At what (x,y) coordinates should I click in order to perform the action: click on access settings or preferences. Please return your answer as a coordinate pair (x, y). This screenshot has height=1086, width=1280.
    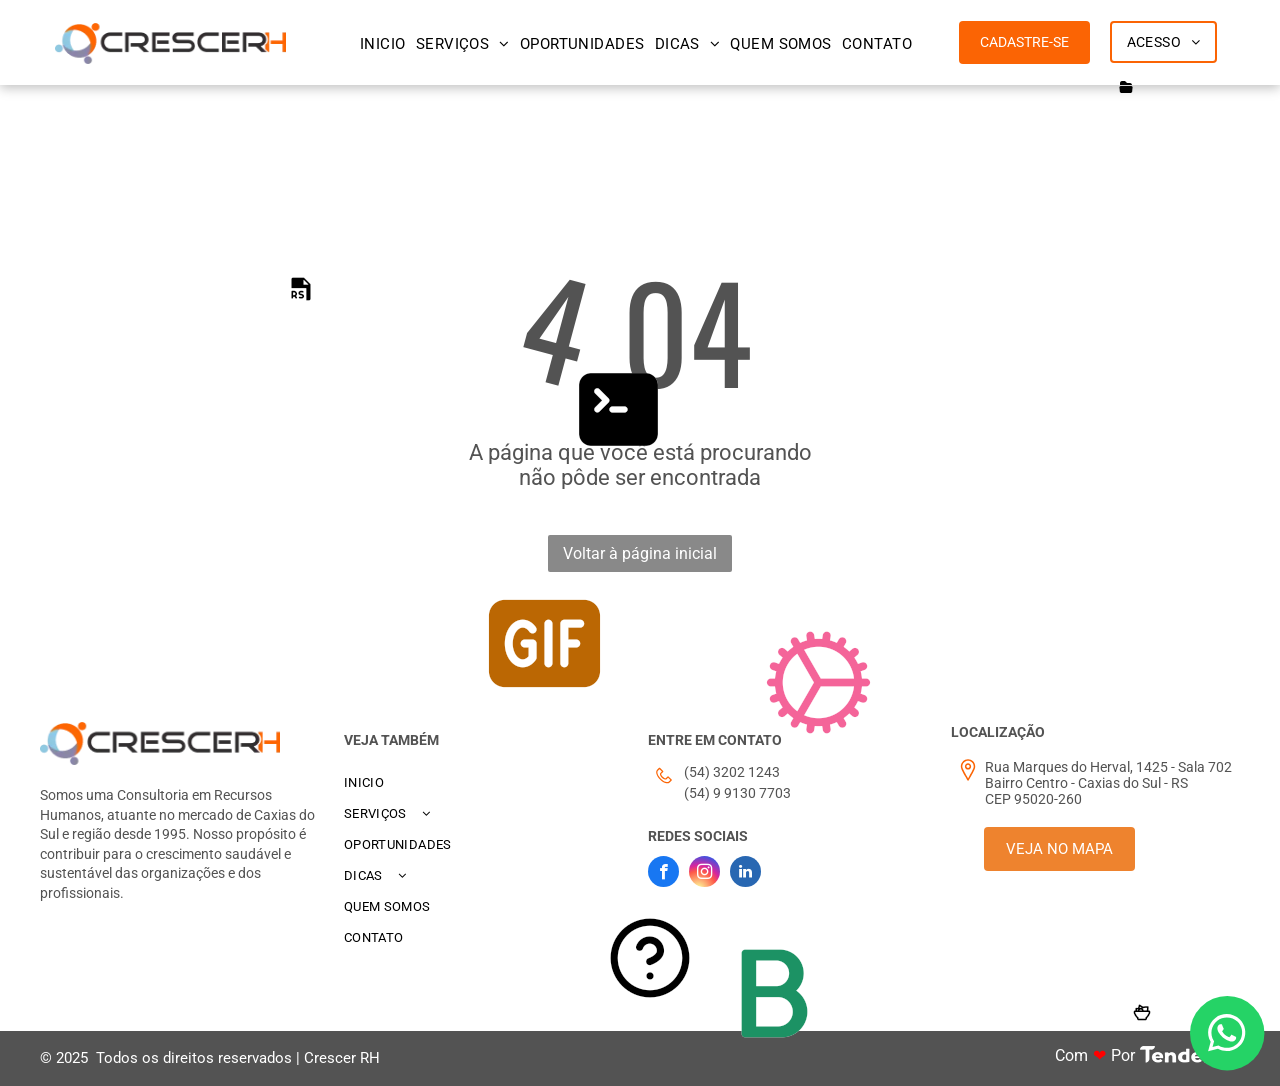
    Looking at the image, I should click on (818, 682).